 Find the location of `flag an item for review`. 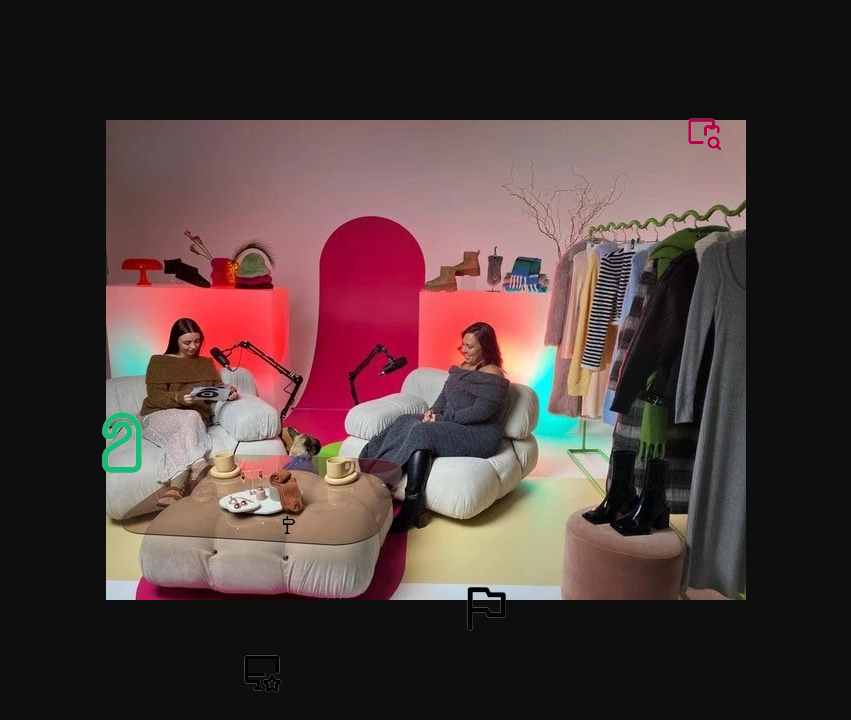

flag an item for review is located at coordinates (485, 607).